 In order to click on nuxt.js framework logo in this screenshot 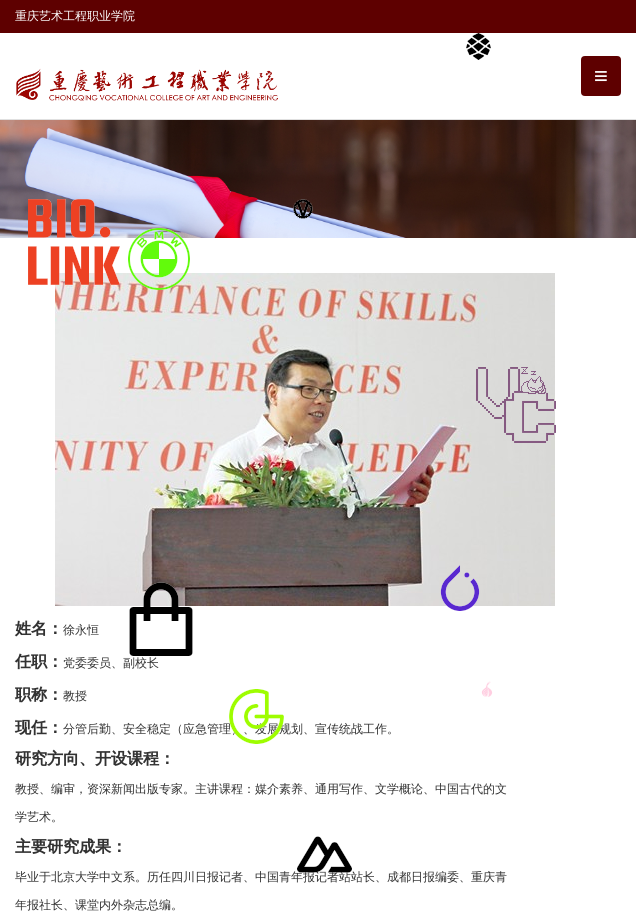, I will do `click(324, 854)`.